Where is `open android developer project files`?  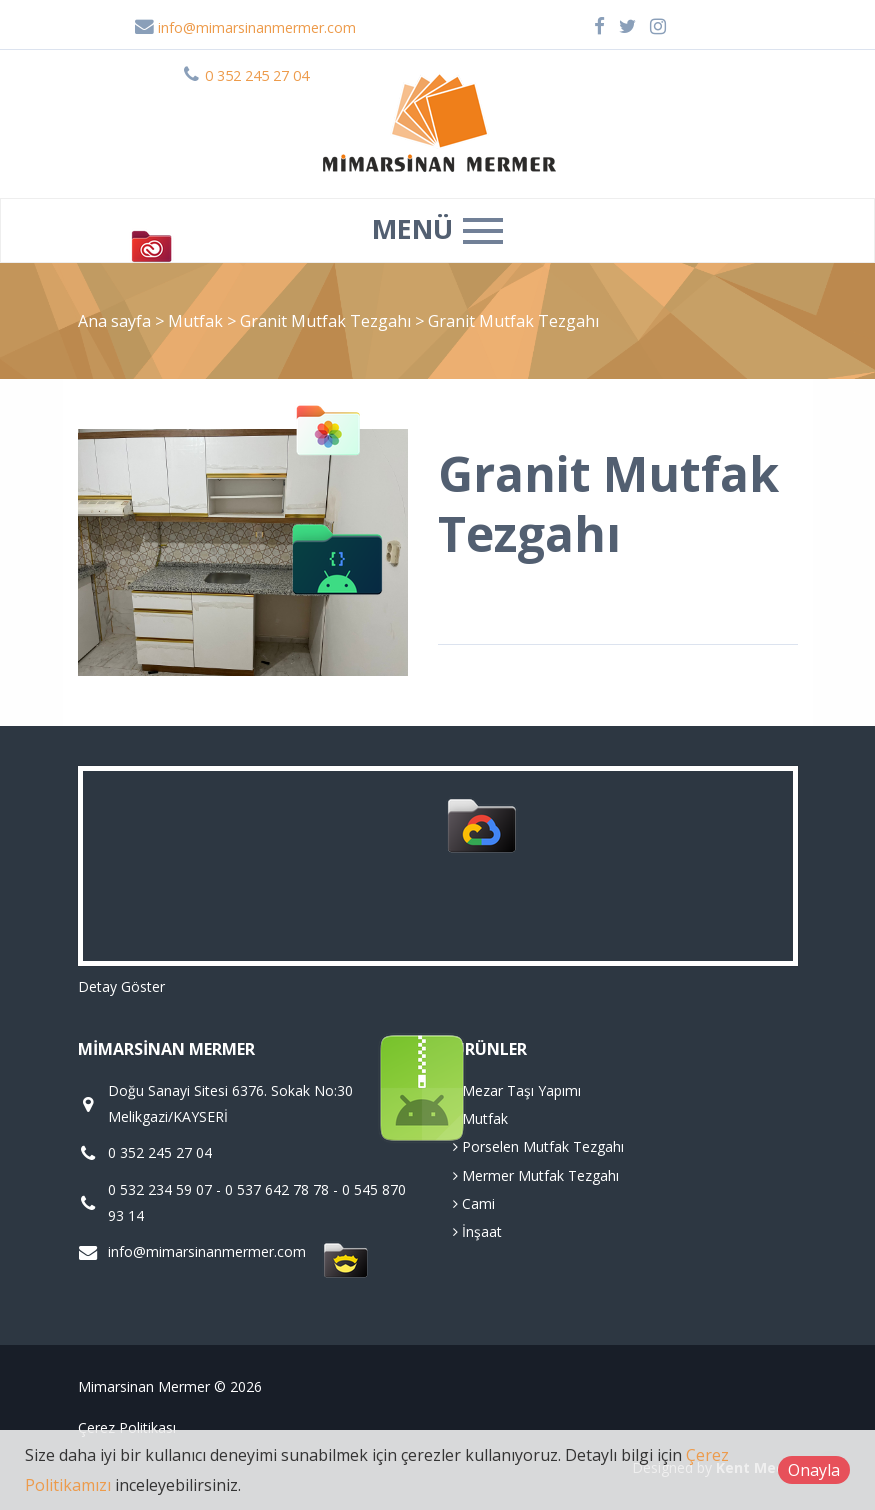 open android developer project files is located at coordinates (337, 562).